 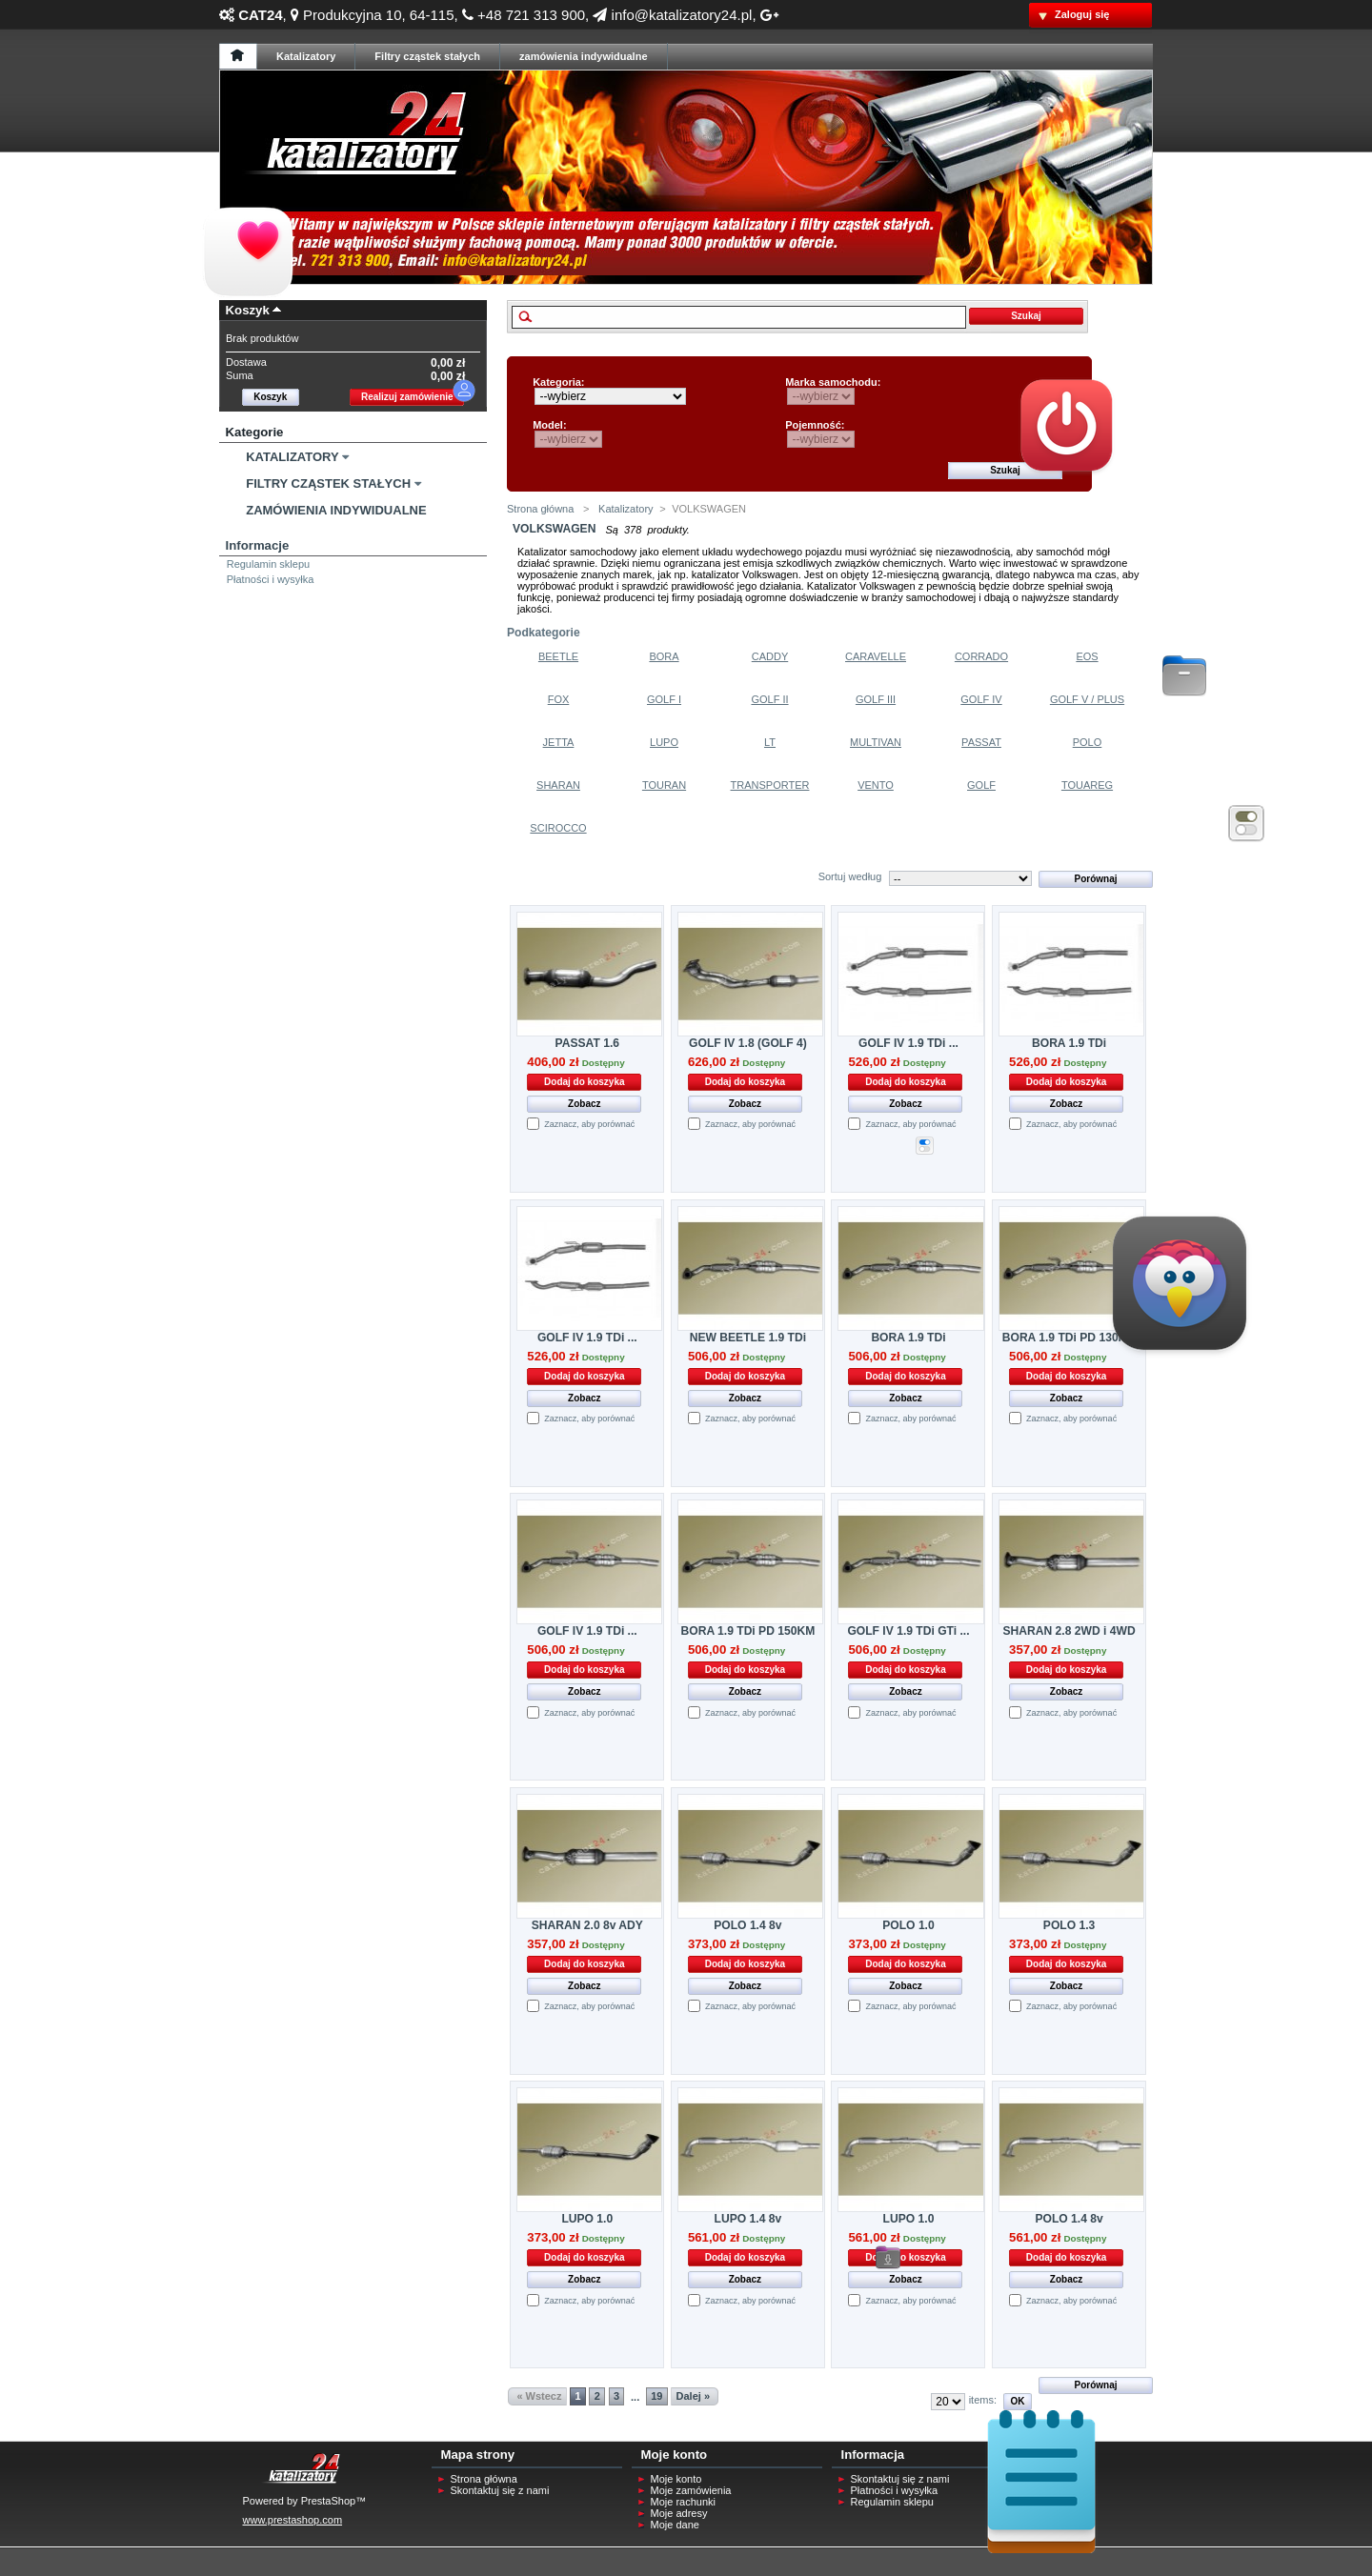 I want to click on open desktop preferences or settings, so click(x=924, y=1145).